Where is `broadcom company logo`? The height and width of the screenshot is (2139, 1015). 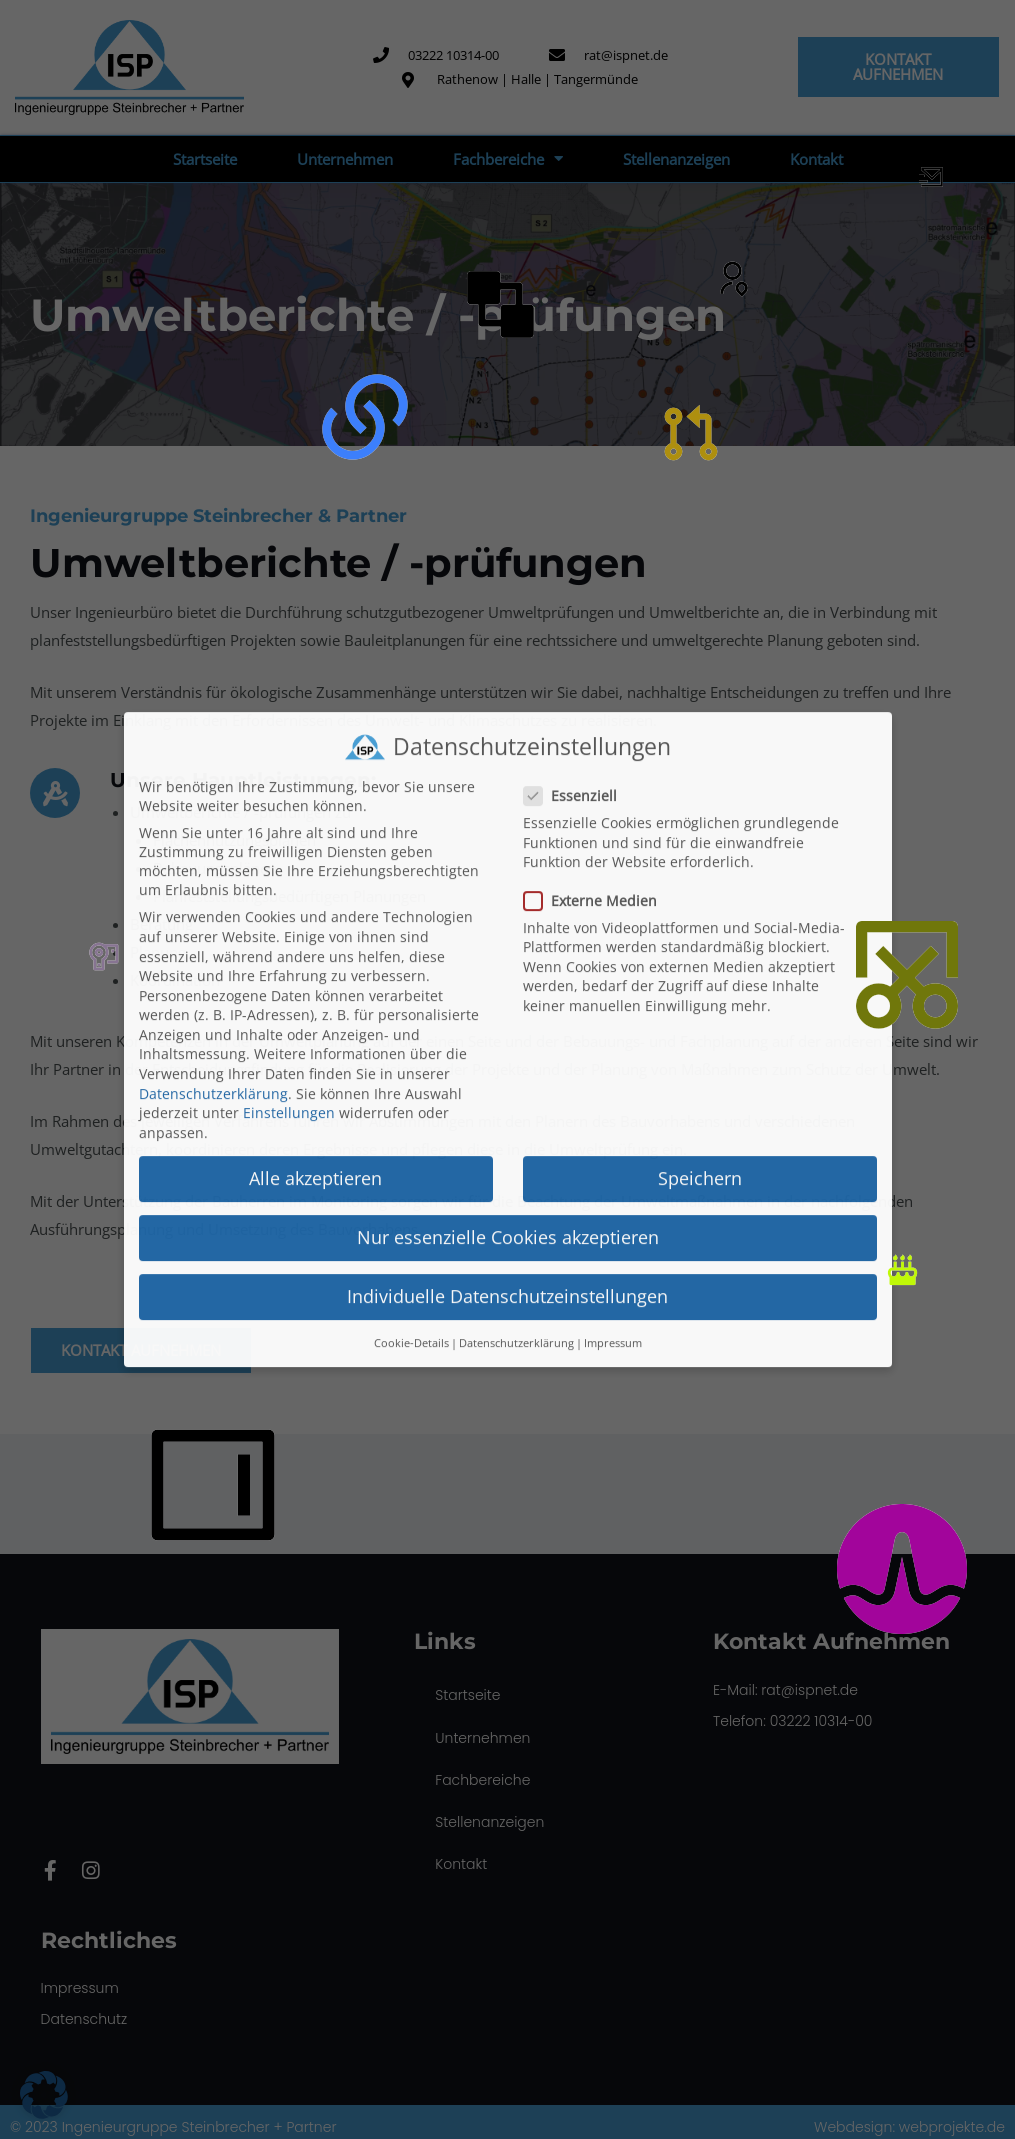 broadcom company logo is located at coordinates (902, 1569).